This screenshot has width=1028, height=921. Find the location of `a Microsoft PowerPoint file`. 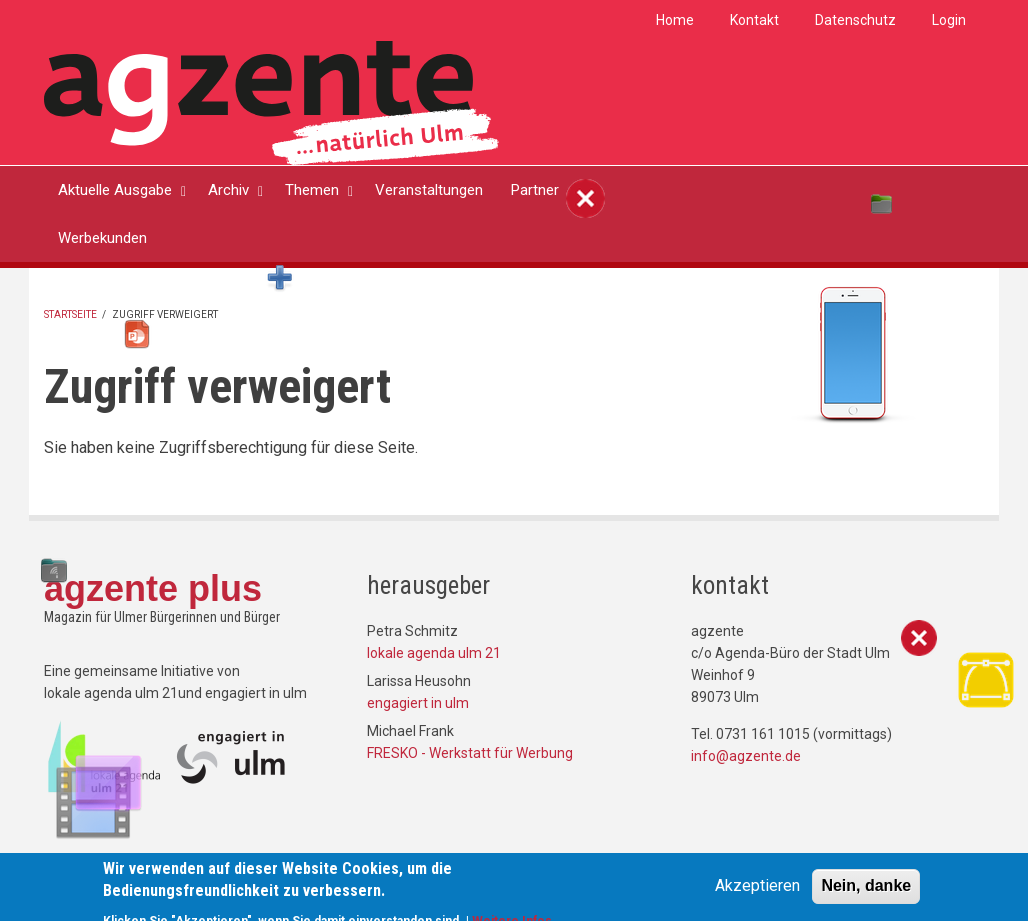

a Microsoft PowerPoint file is located at coordinates (137, 334).